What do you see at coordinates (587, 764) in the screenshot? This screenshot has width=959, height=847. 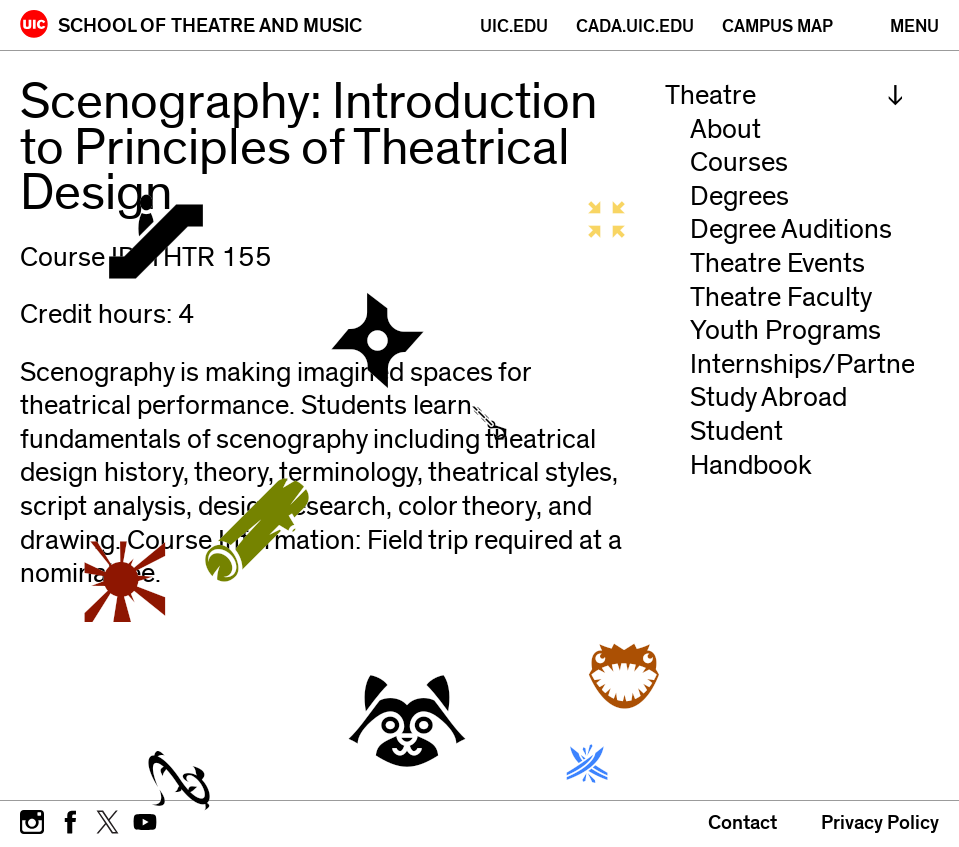 I see `initiate combat or battle mode` at bounding box center [587, 764].